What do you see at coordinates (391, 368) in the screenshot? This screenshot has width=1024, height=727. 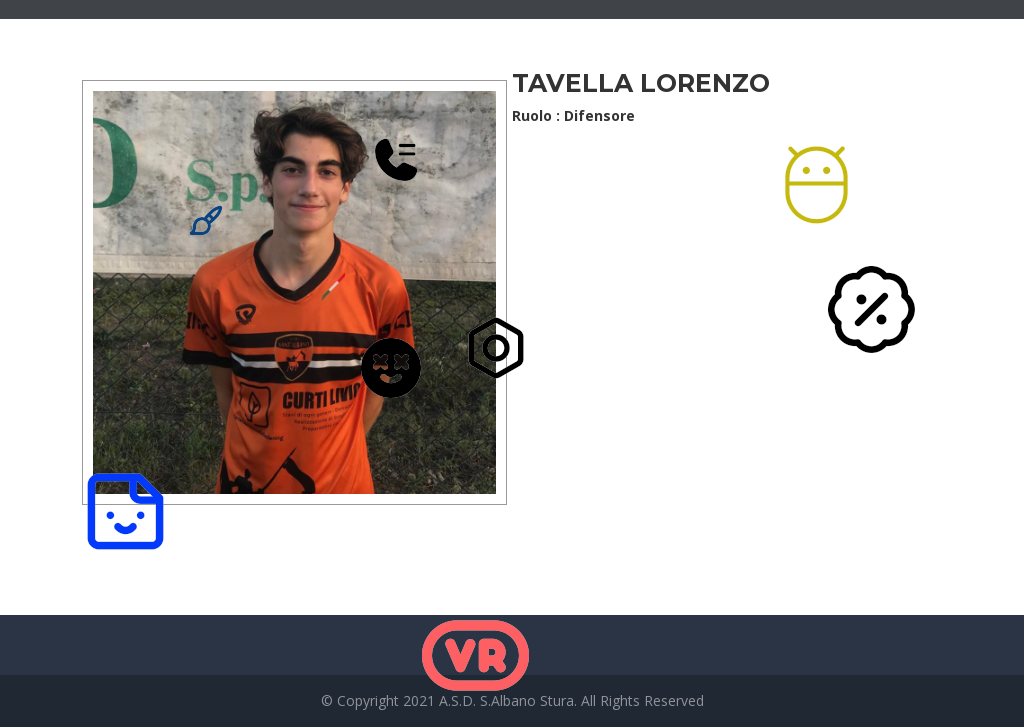 I see `select a silly or goofy mood reaction` at bounding box center [391, 368].